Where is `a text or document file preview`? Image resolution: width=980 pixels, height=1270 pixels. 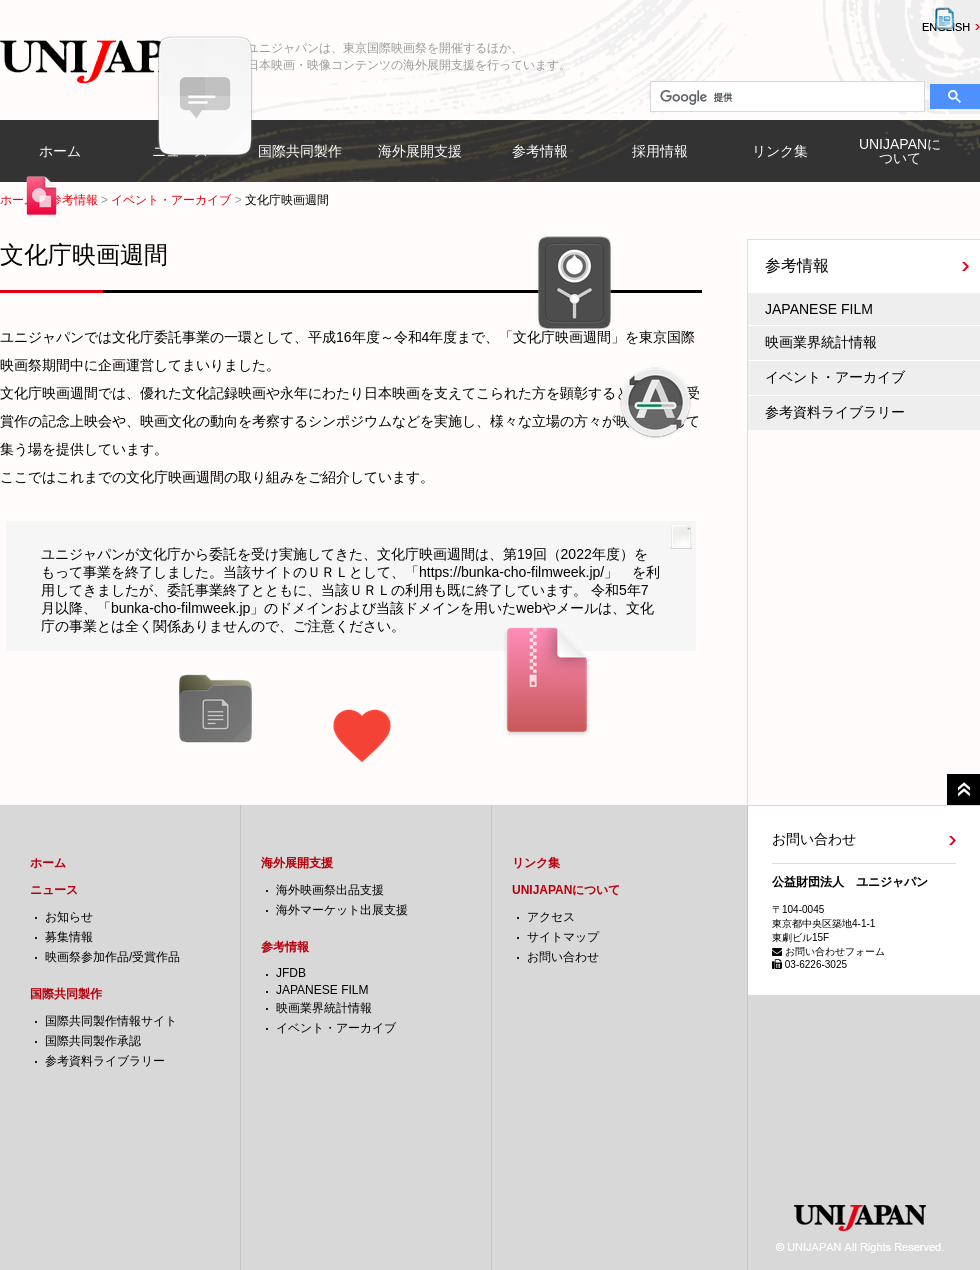 a text or document file preview is located at coordinates (681, 536).